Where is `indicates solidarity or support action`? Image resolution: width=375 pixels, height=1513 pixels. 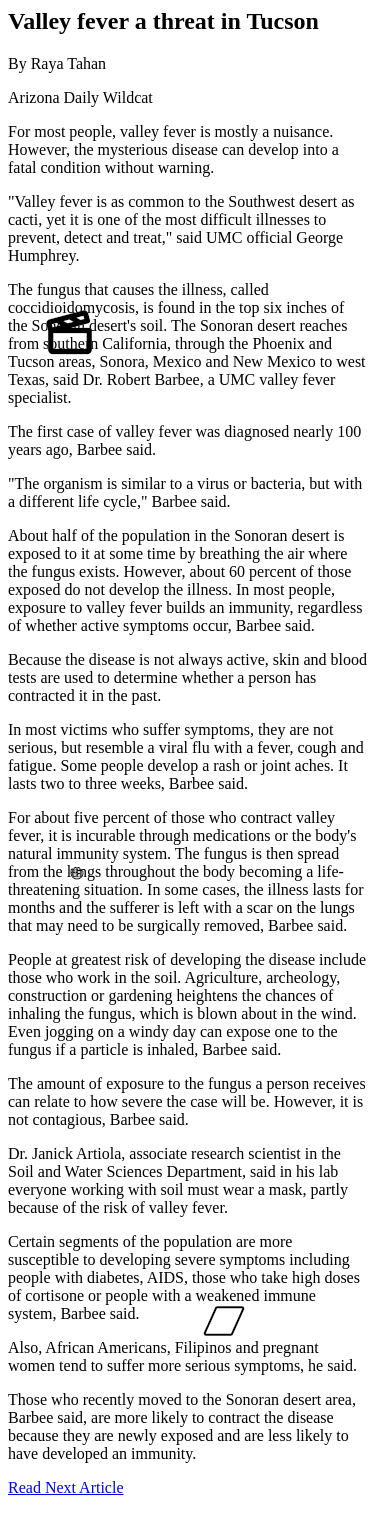 indicates solidarity or support action is located at coordinates (77, 873).